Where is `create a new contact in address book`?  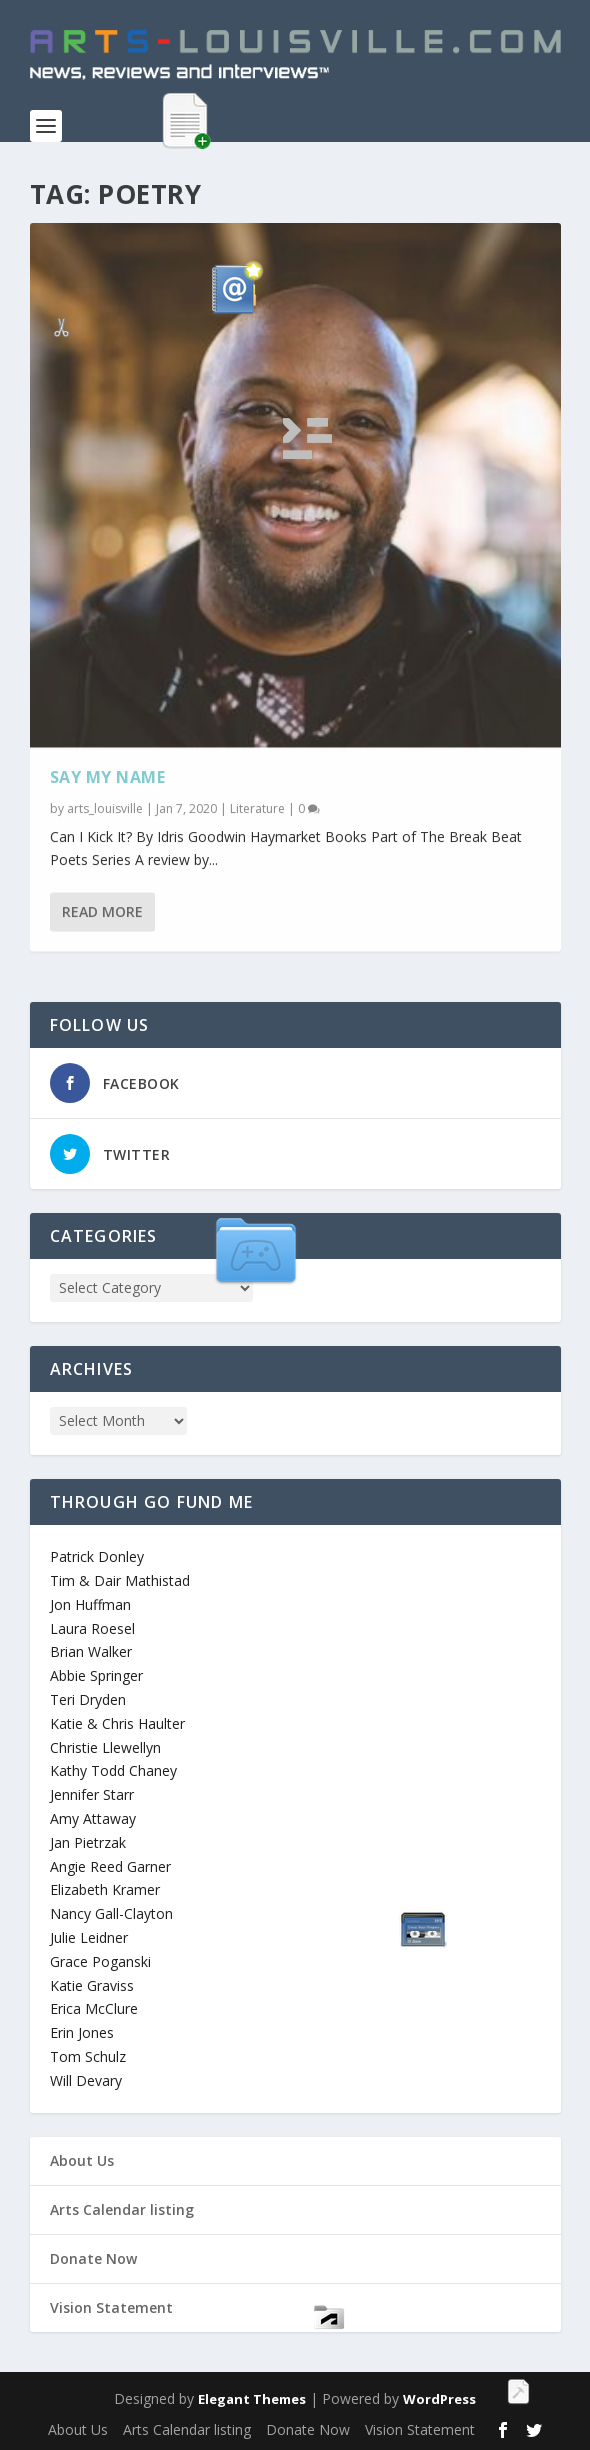
create a new contact in address book is located at coordinates (233, 291).